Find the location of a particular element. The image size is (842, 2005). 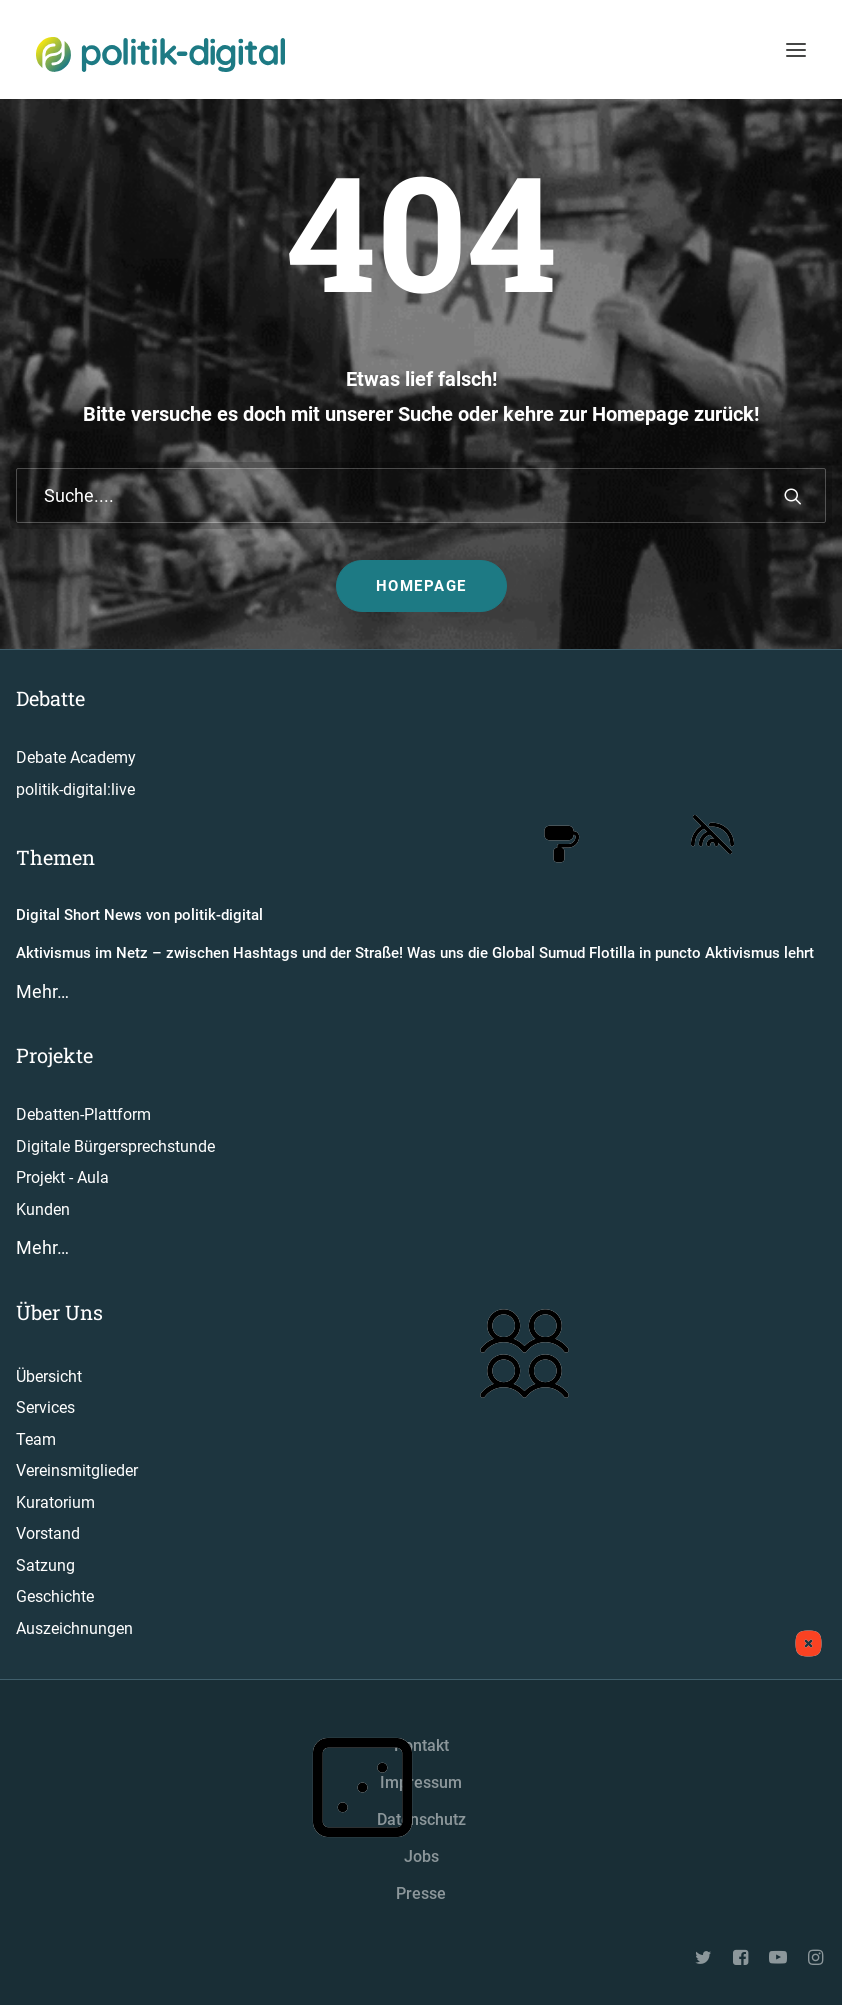

access painting or drawing tools is located at coordinates (559, 844).